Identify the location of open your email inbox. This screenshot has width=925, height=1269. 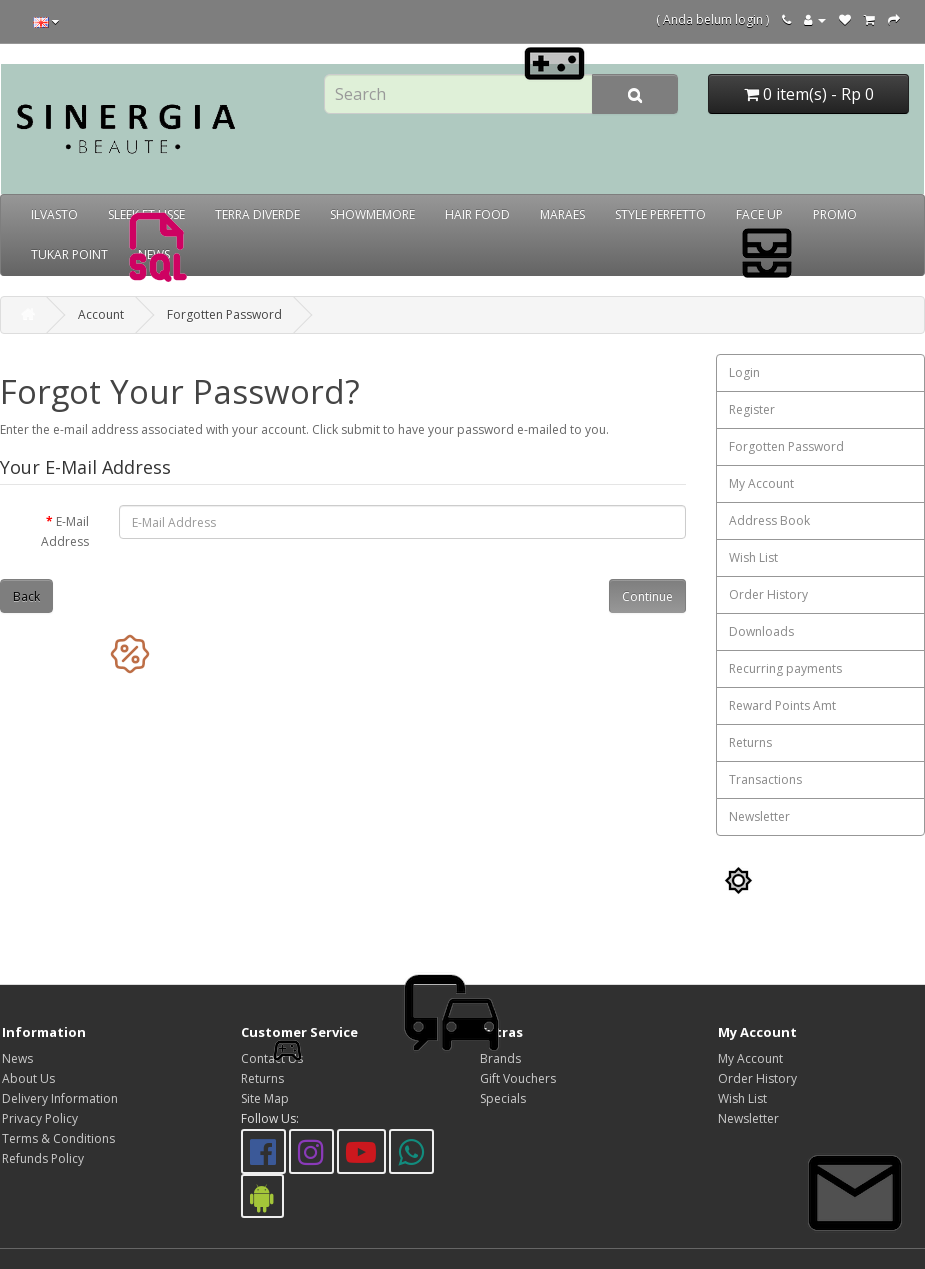
(855, 1193).